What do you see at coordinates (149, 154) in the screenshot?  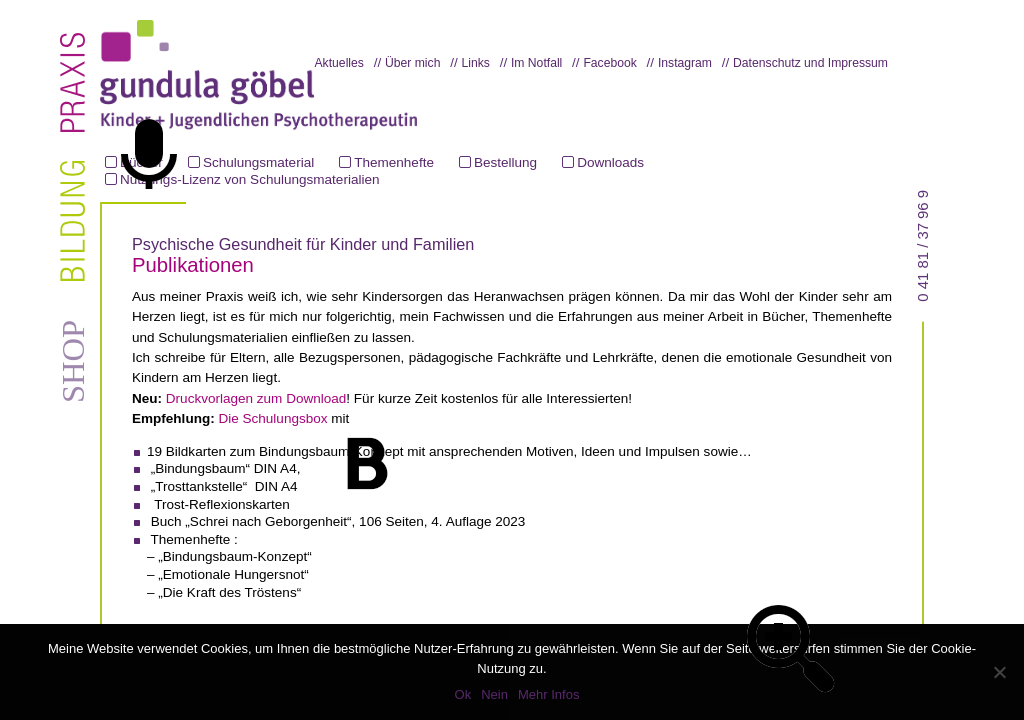 I see `tap to start voice input` at bounding box center [149, 154].